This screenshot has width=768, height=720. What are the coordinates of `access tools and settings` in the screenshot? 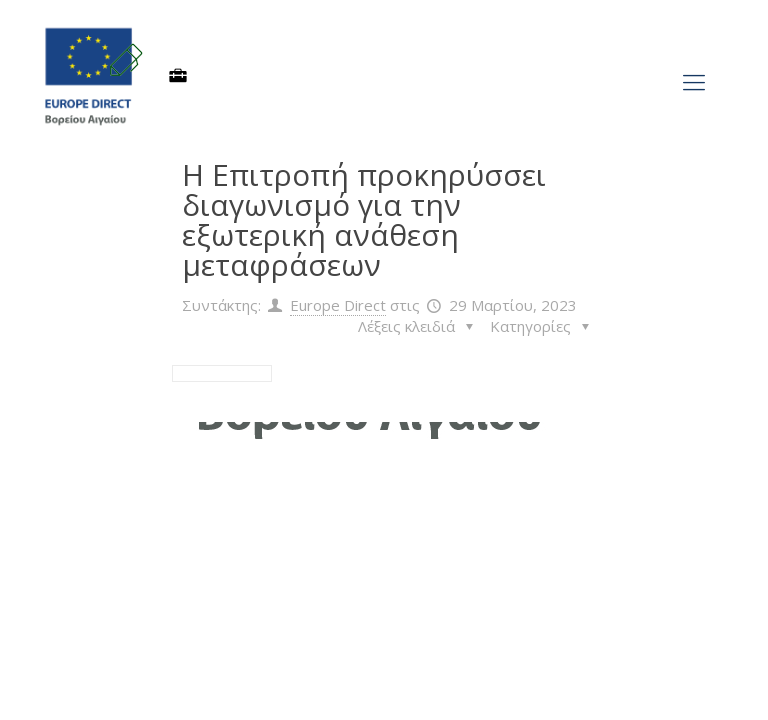 It's located at (178, 76).